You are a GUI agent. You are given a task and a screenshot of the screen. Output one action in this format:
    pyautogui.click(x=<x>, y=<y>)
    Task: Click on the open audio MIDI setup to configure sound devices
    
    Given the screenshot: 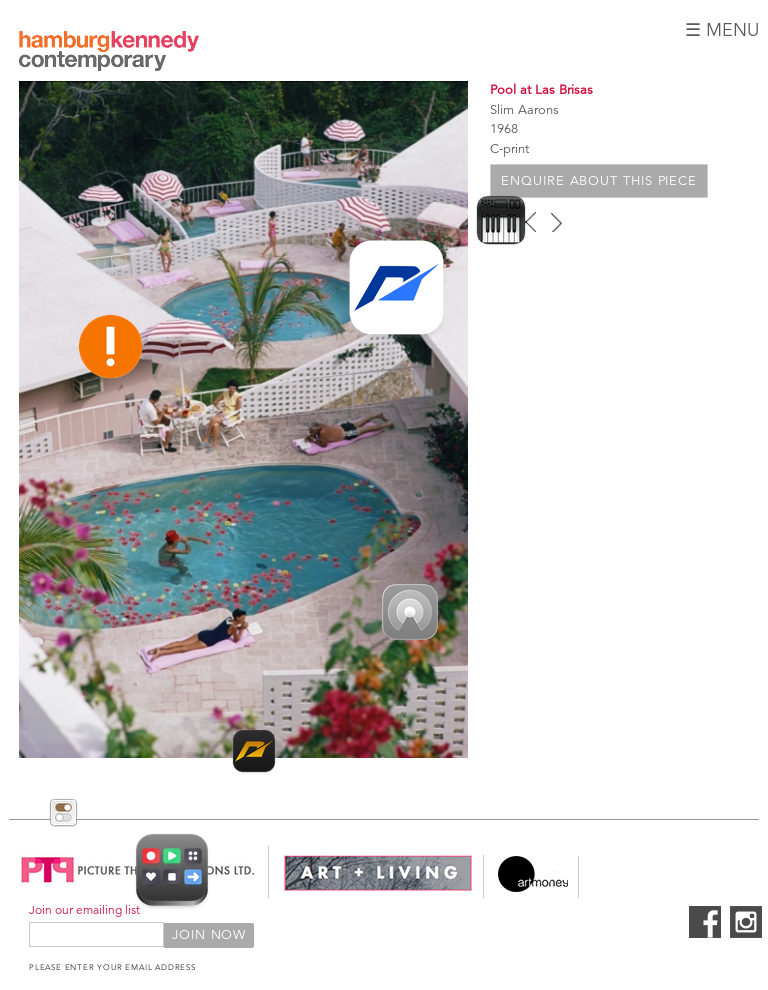 What is the action you would take?
    pyautogui.click(x=501, y=220)
    